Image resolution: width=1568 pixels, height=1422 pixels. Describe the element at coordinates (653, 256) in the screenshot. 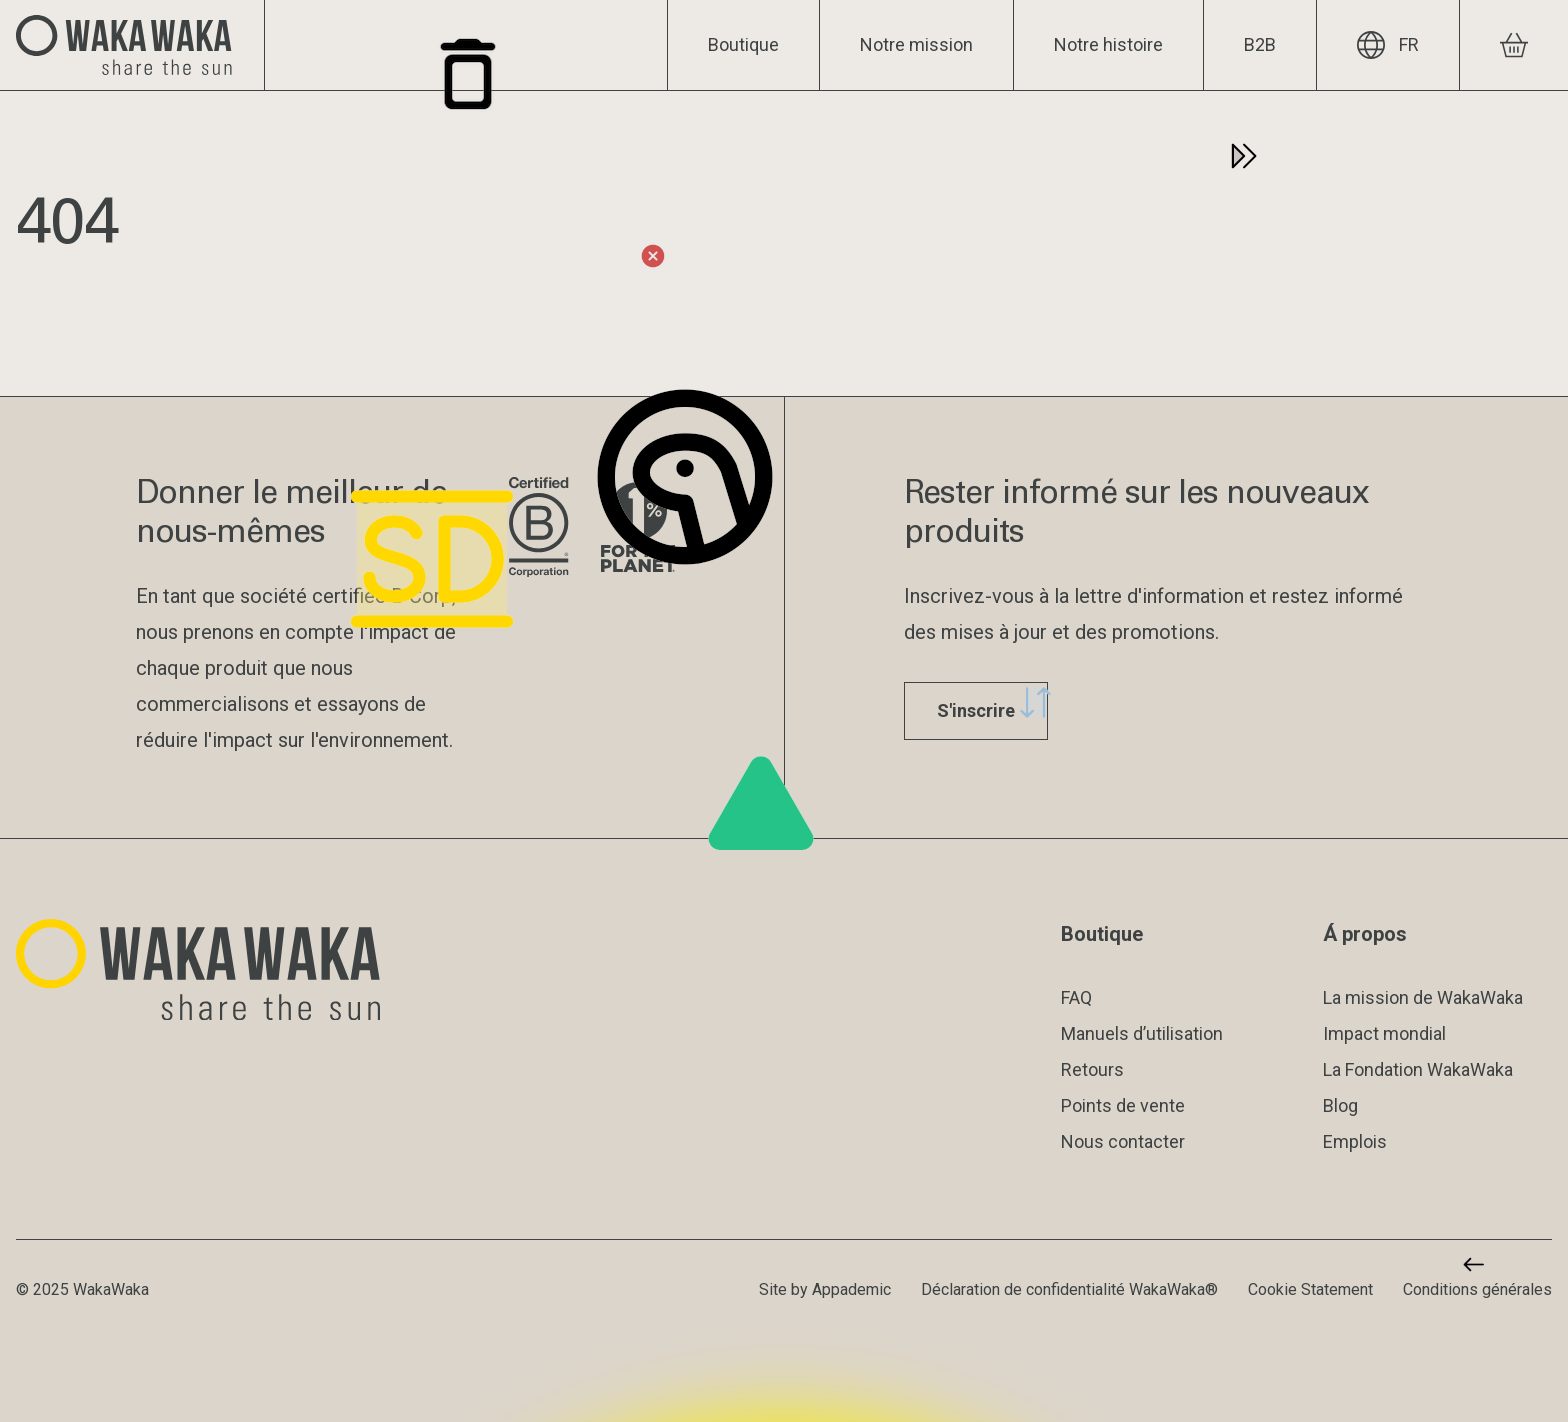

I see `close or dismiss a dialog` at that location.